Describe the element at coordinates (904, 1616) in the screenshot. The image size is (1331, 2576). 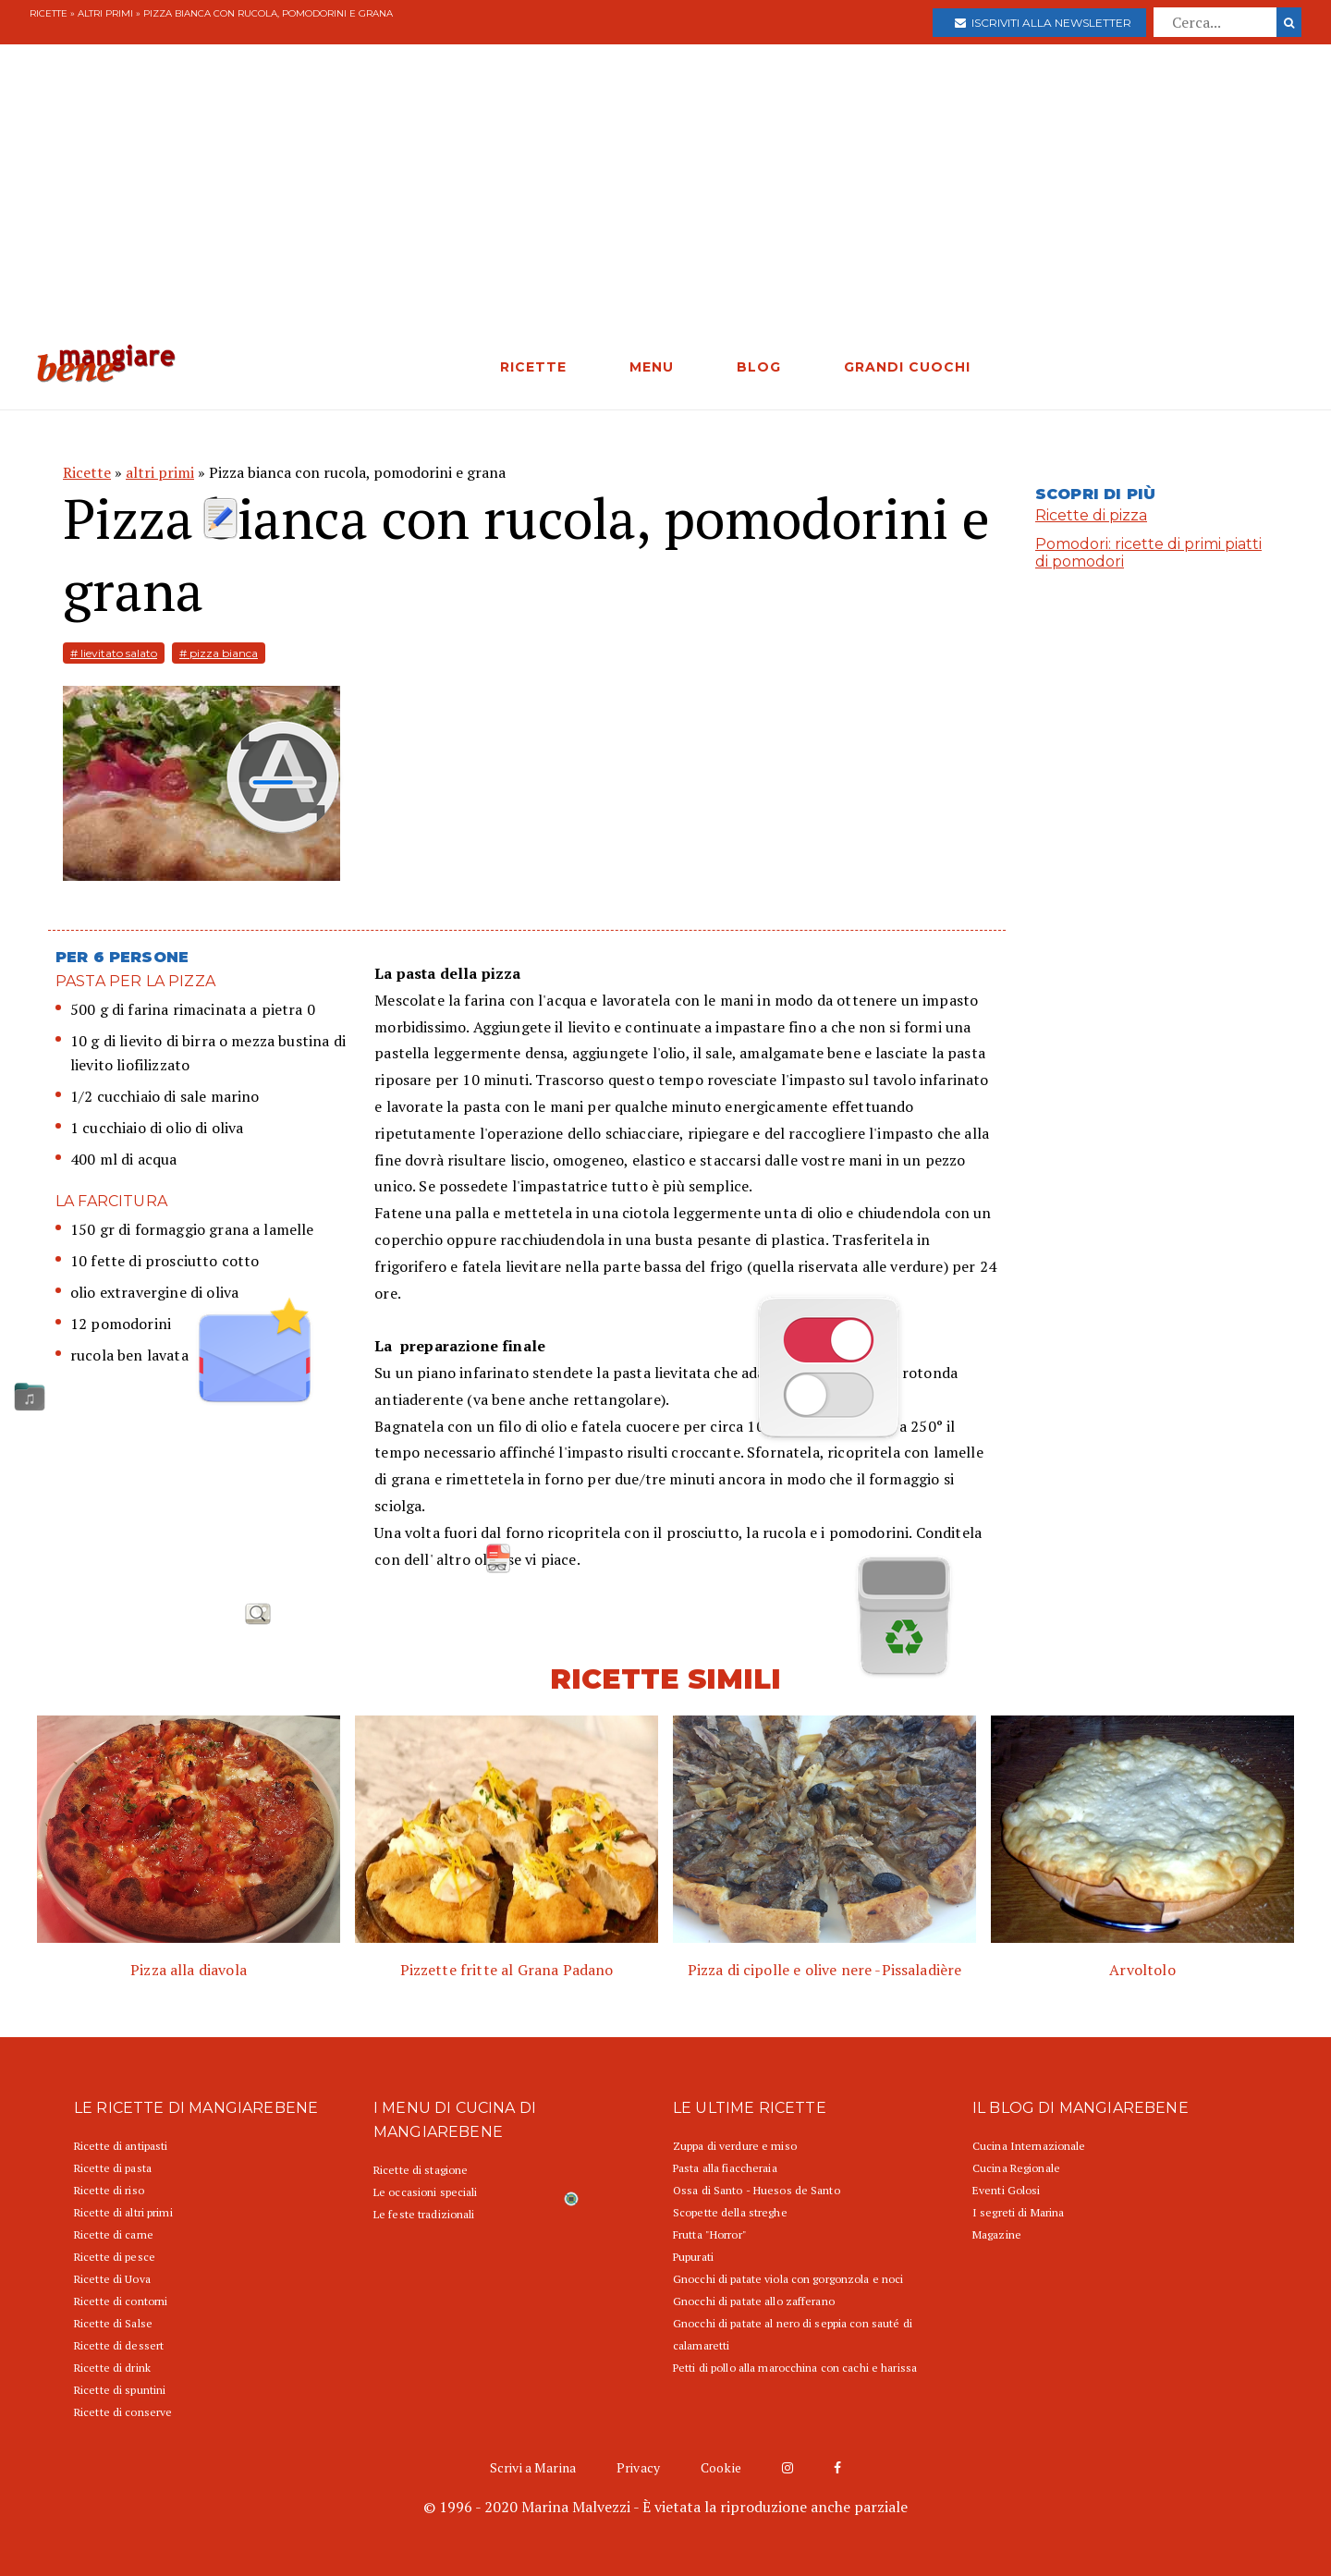
I see `open the trash or recycle bin` at that location.